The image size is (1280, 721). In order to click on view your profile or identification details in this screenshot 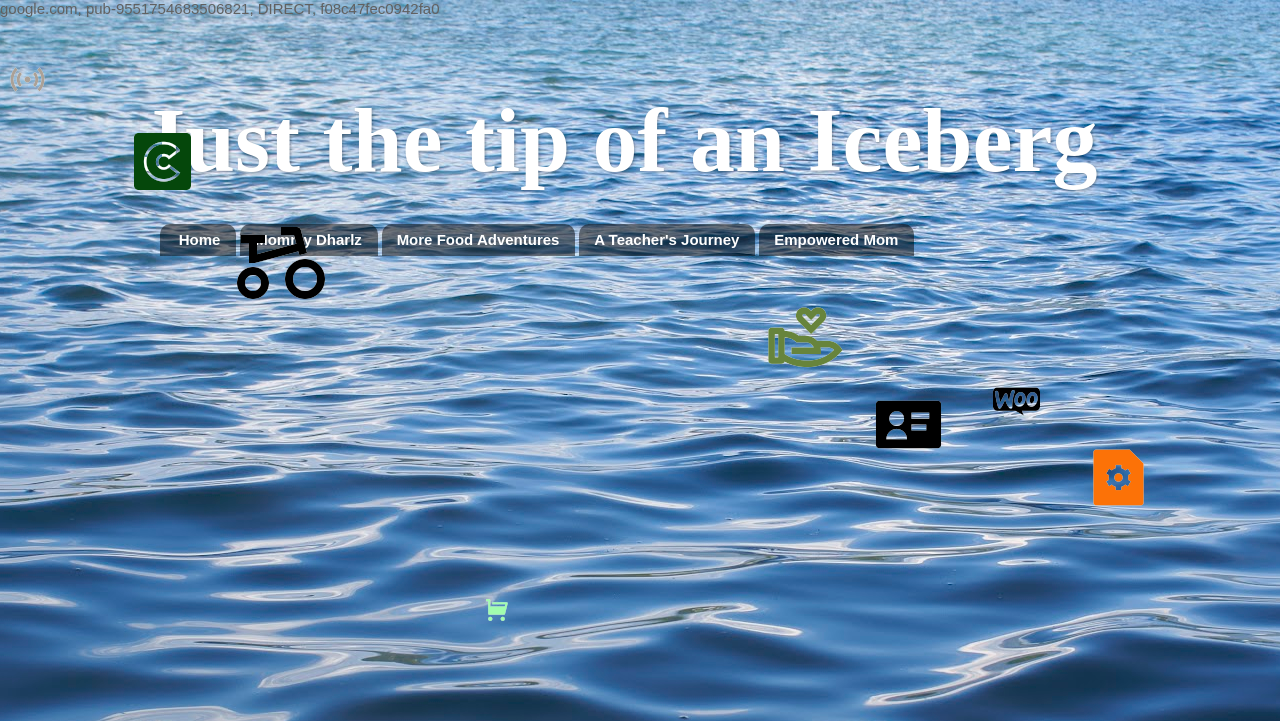, I will do `click(908, 424)`.